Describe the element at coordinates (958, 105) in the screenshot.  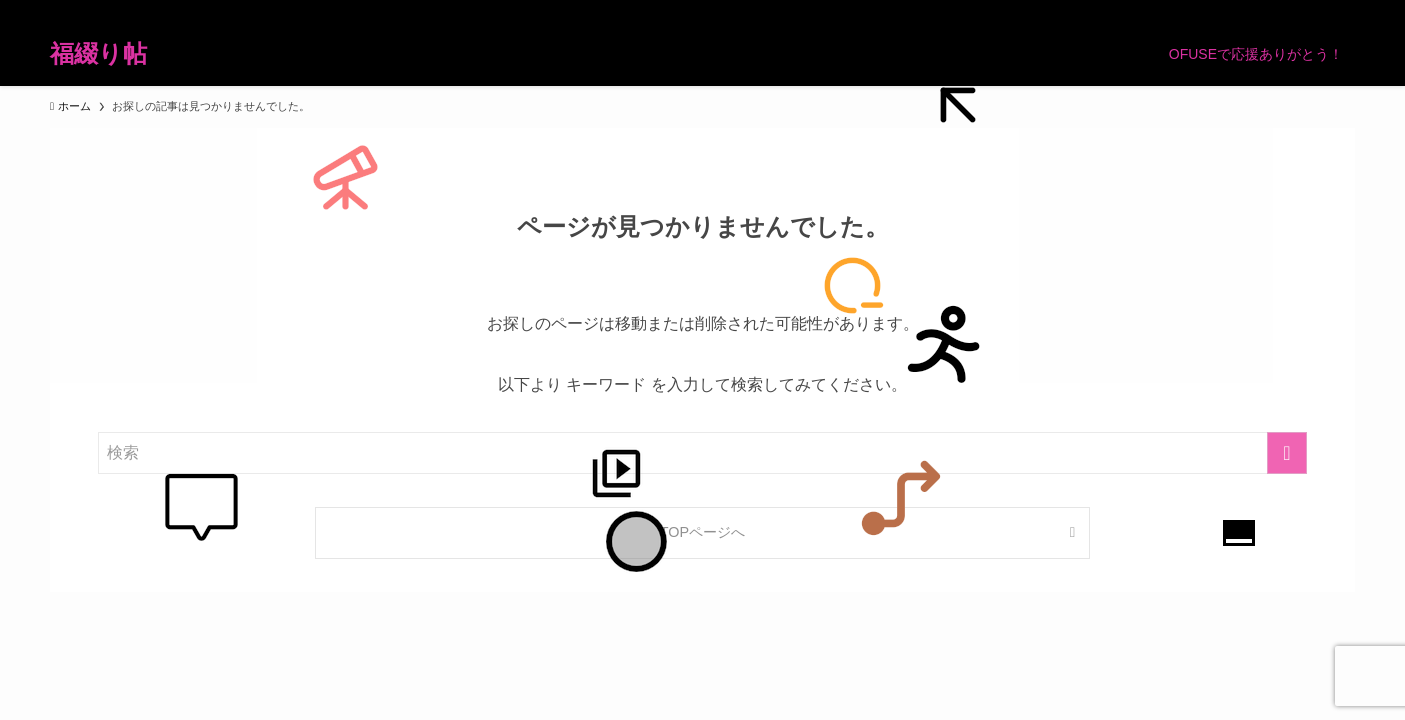
I see `navigate to previous screen or parent folder` at that location.